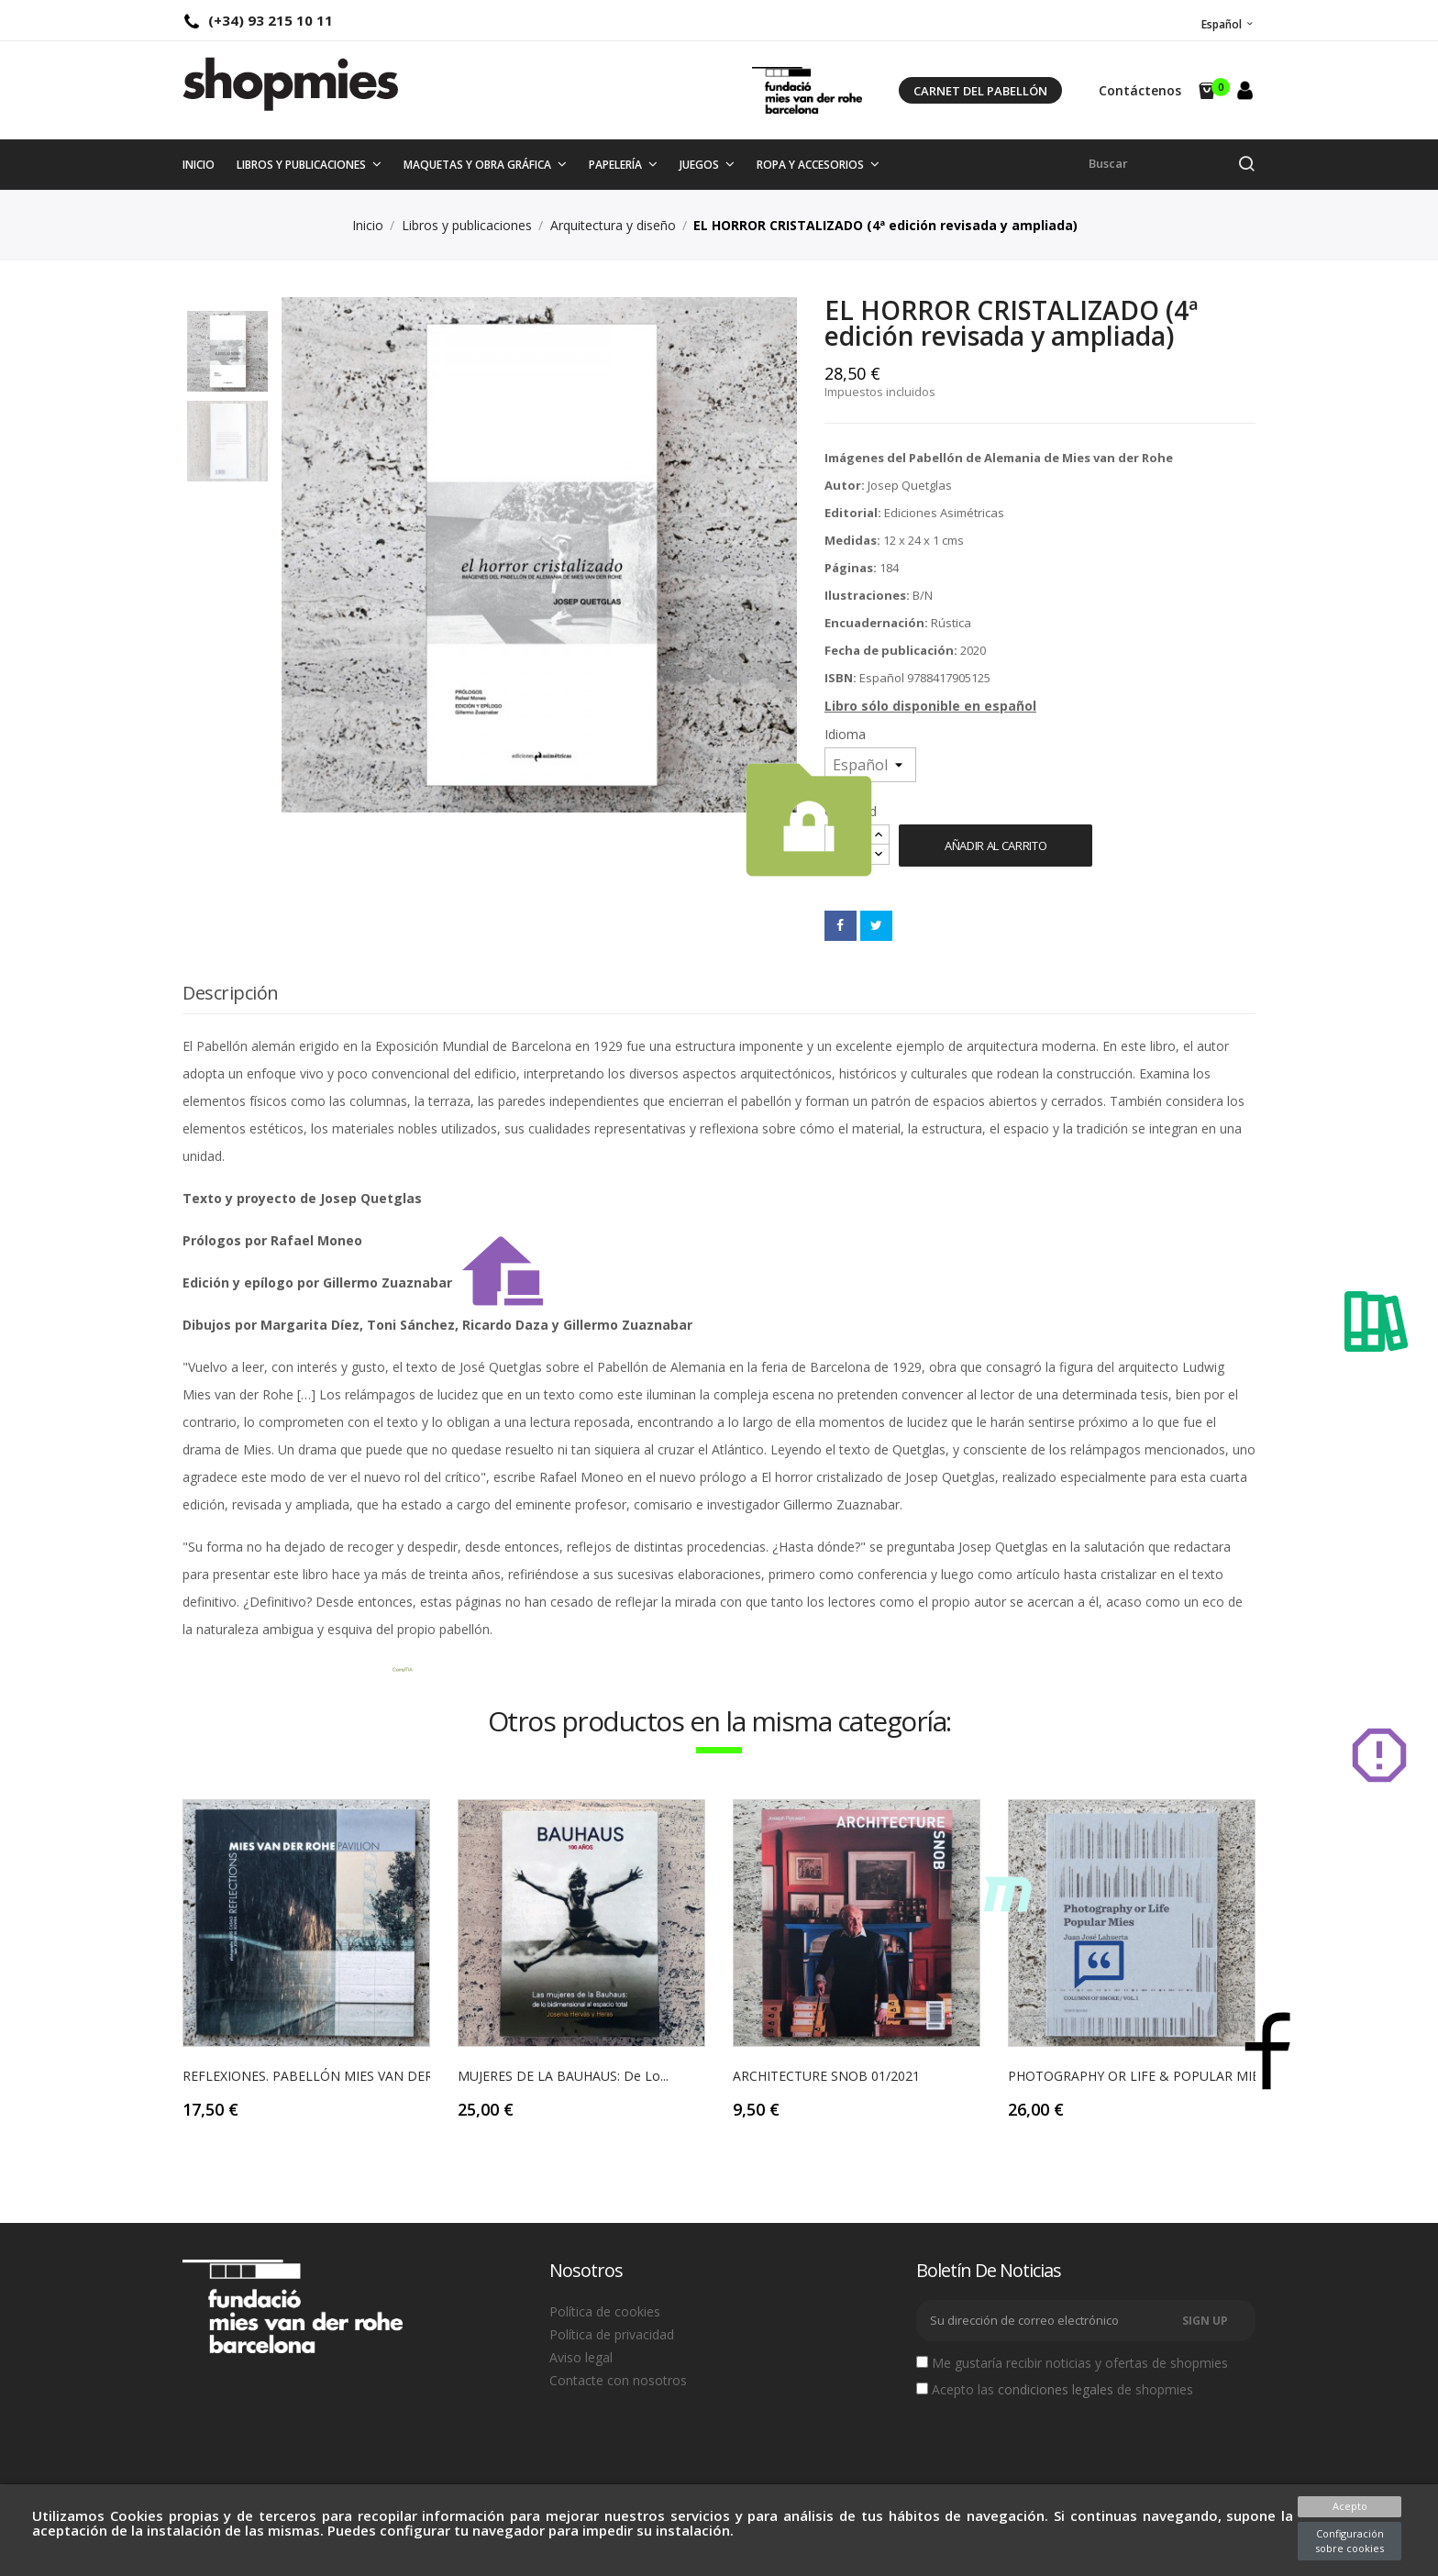 The image size is (1438, 2576). I want to click on view quoted messages or replies, so click(1099, 1962).